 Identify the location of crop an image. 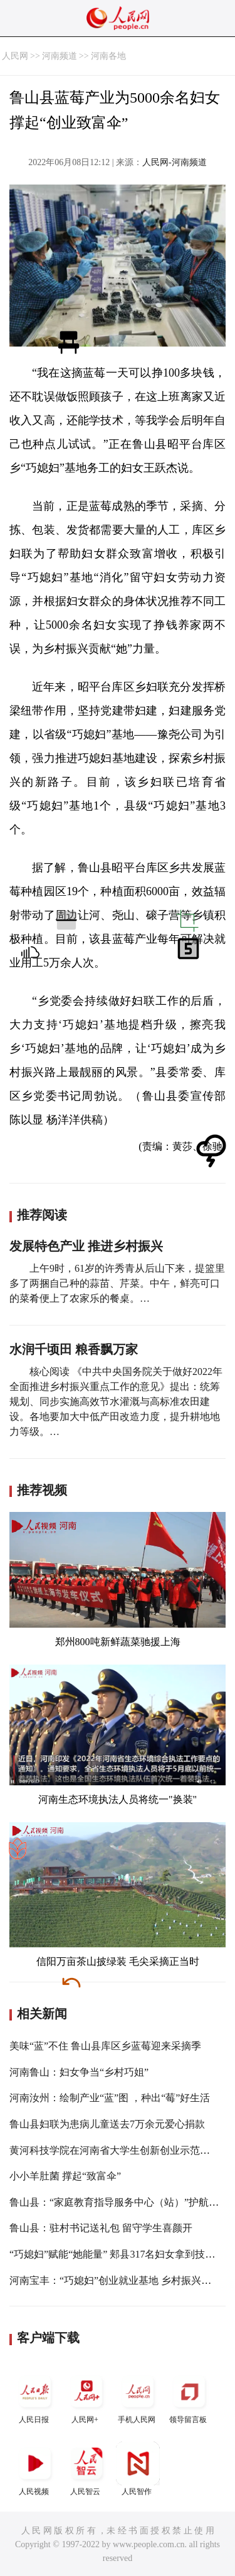
(187, 921).